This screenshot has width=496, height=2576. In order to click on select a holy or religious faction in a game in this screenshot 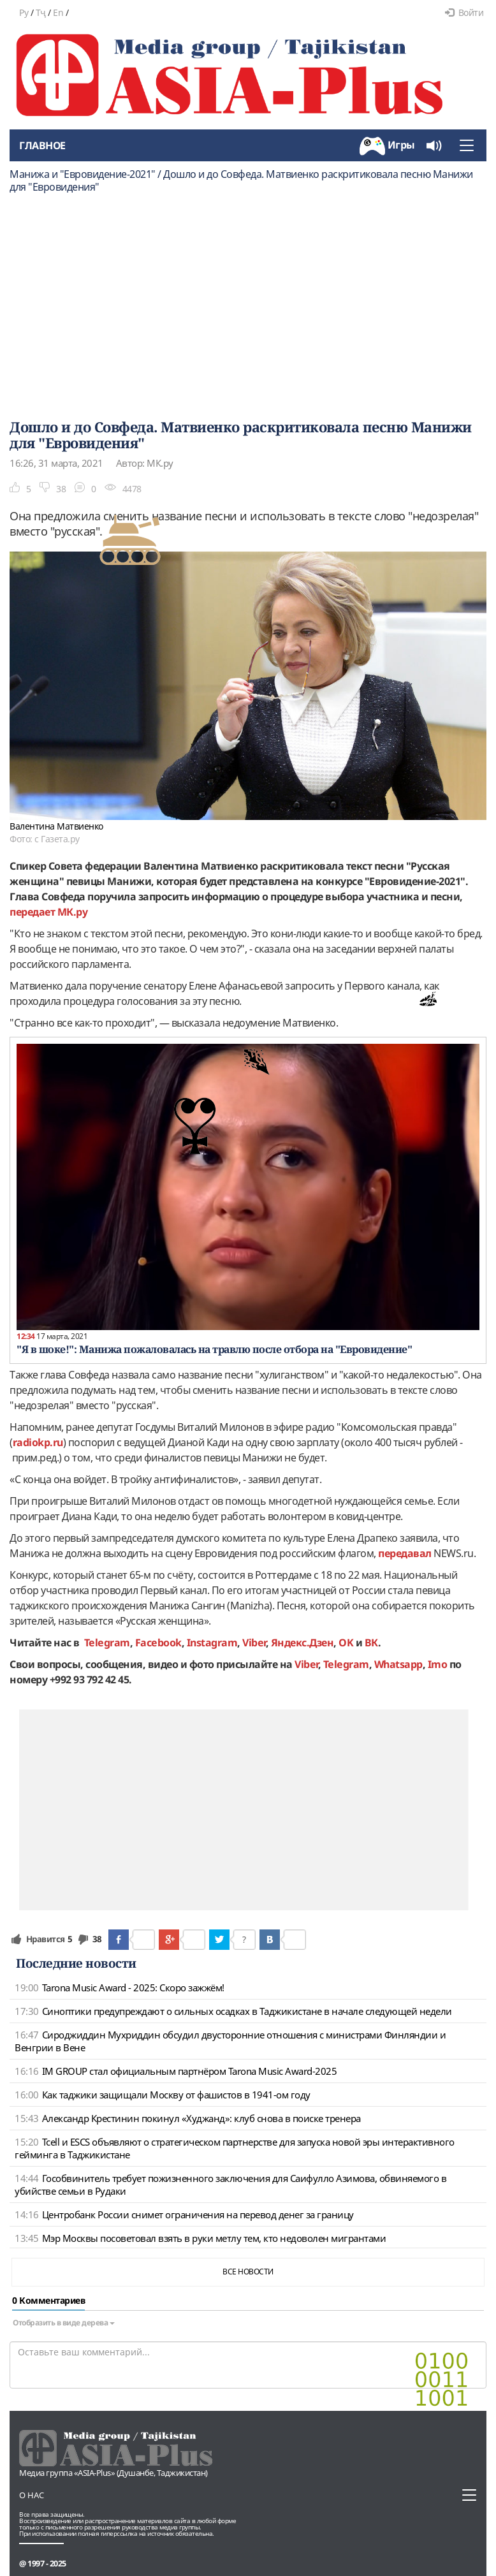, I will do `click(195, 1125)`.